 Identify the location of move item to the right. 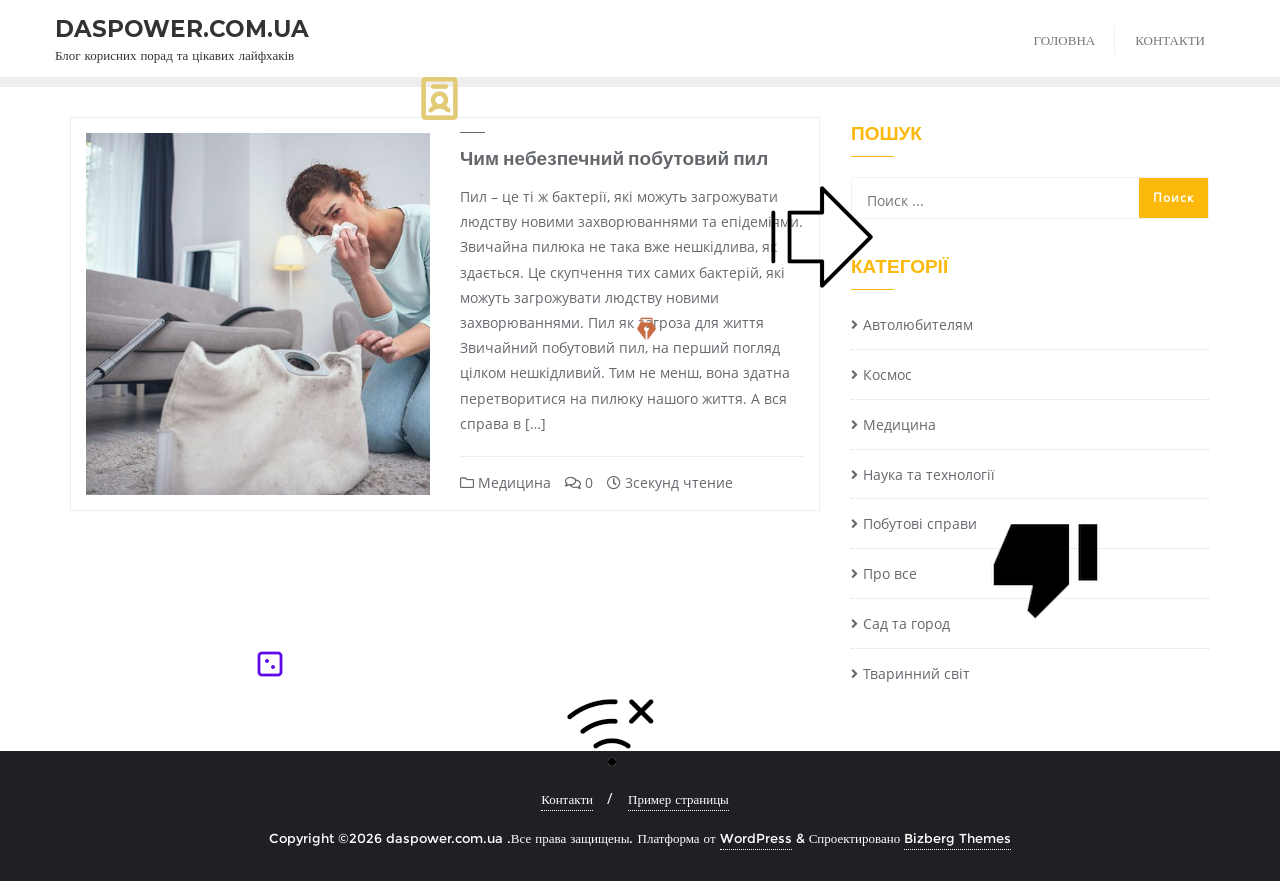
(818, 237).